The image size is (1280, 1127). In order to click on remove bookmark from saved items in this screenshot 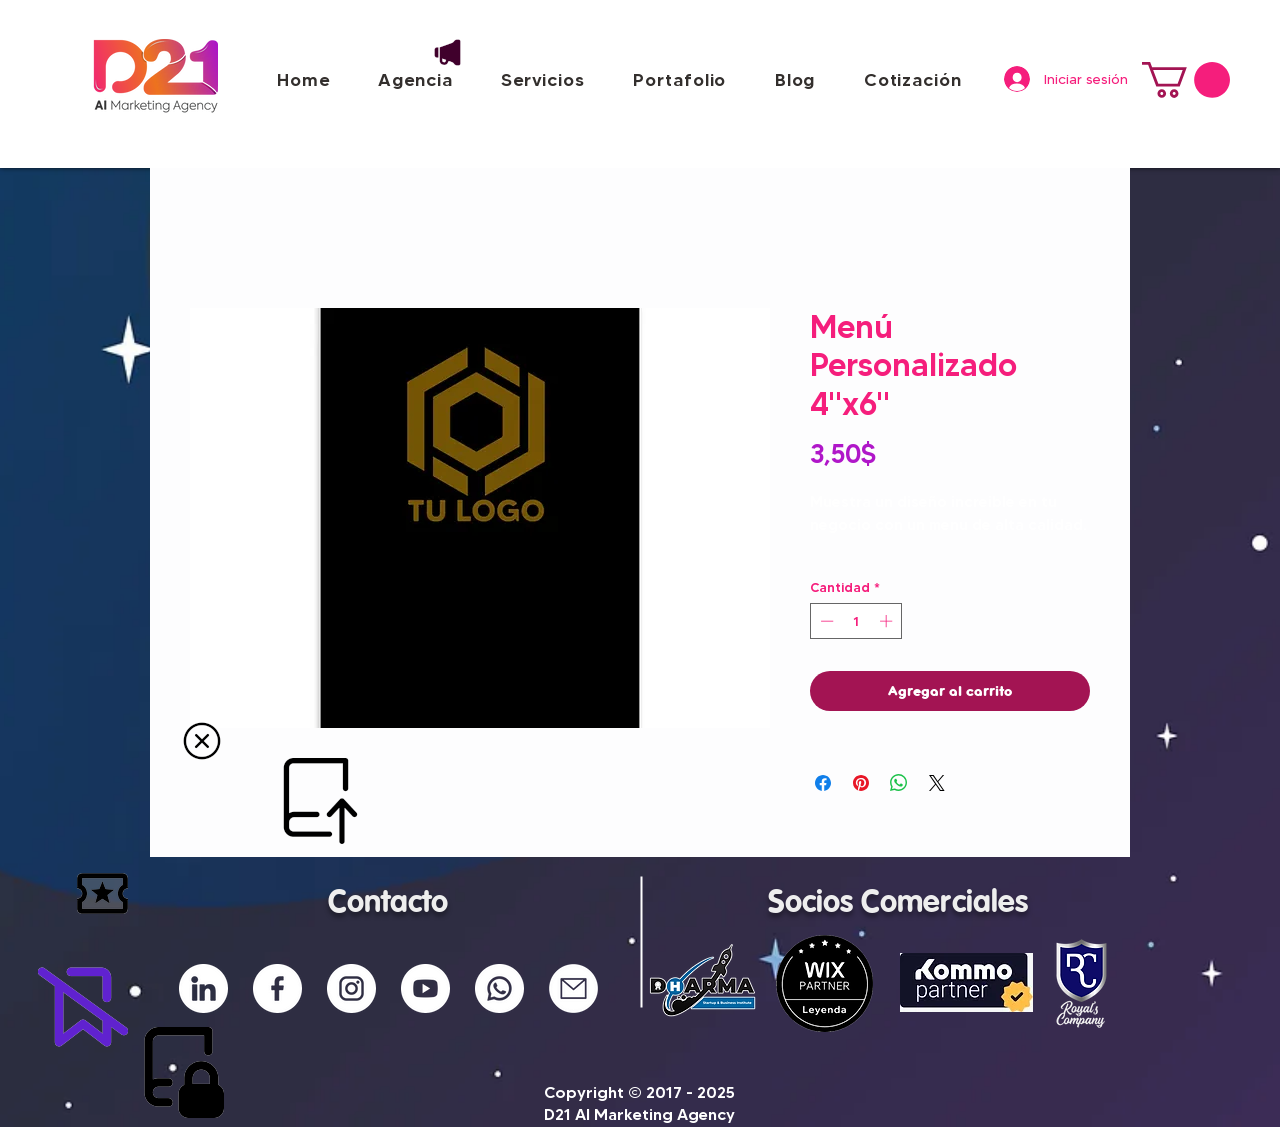, I will do `click(83, 1007)`.